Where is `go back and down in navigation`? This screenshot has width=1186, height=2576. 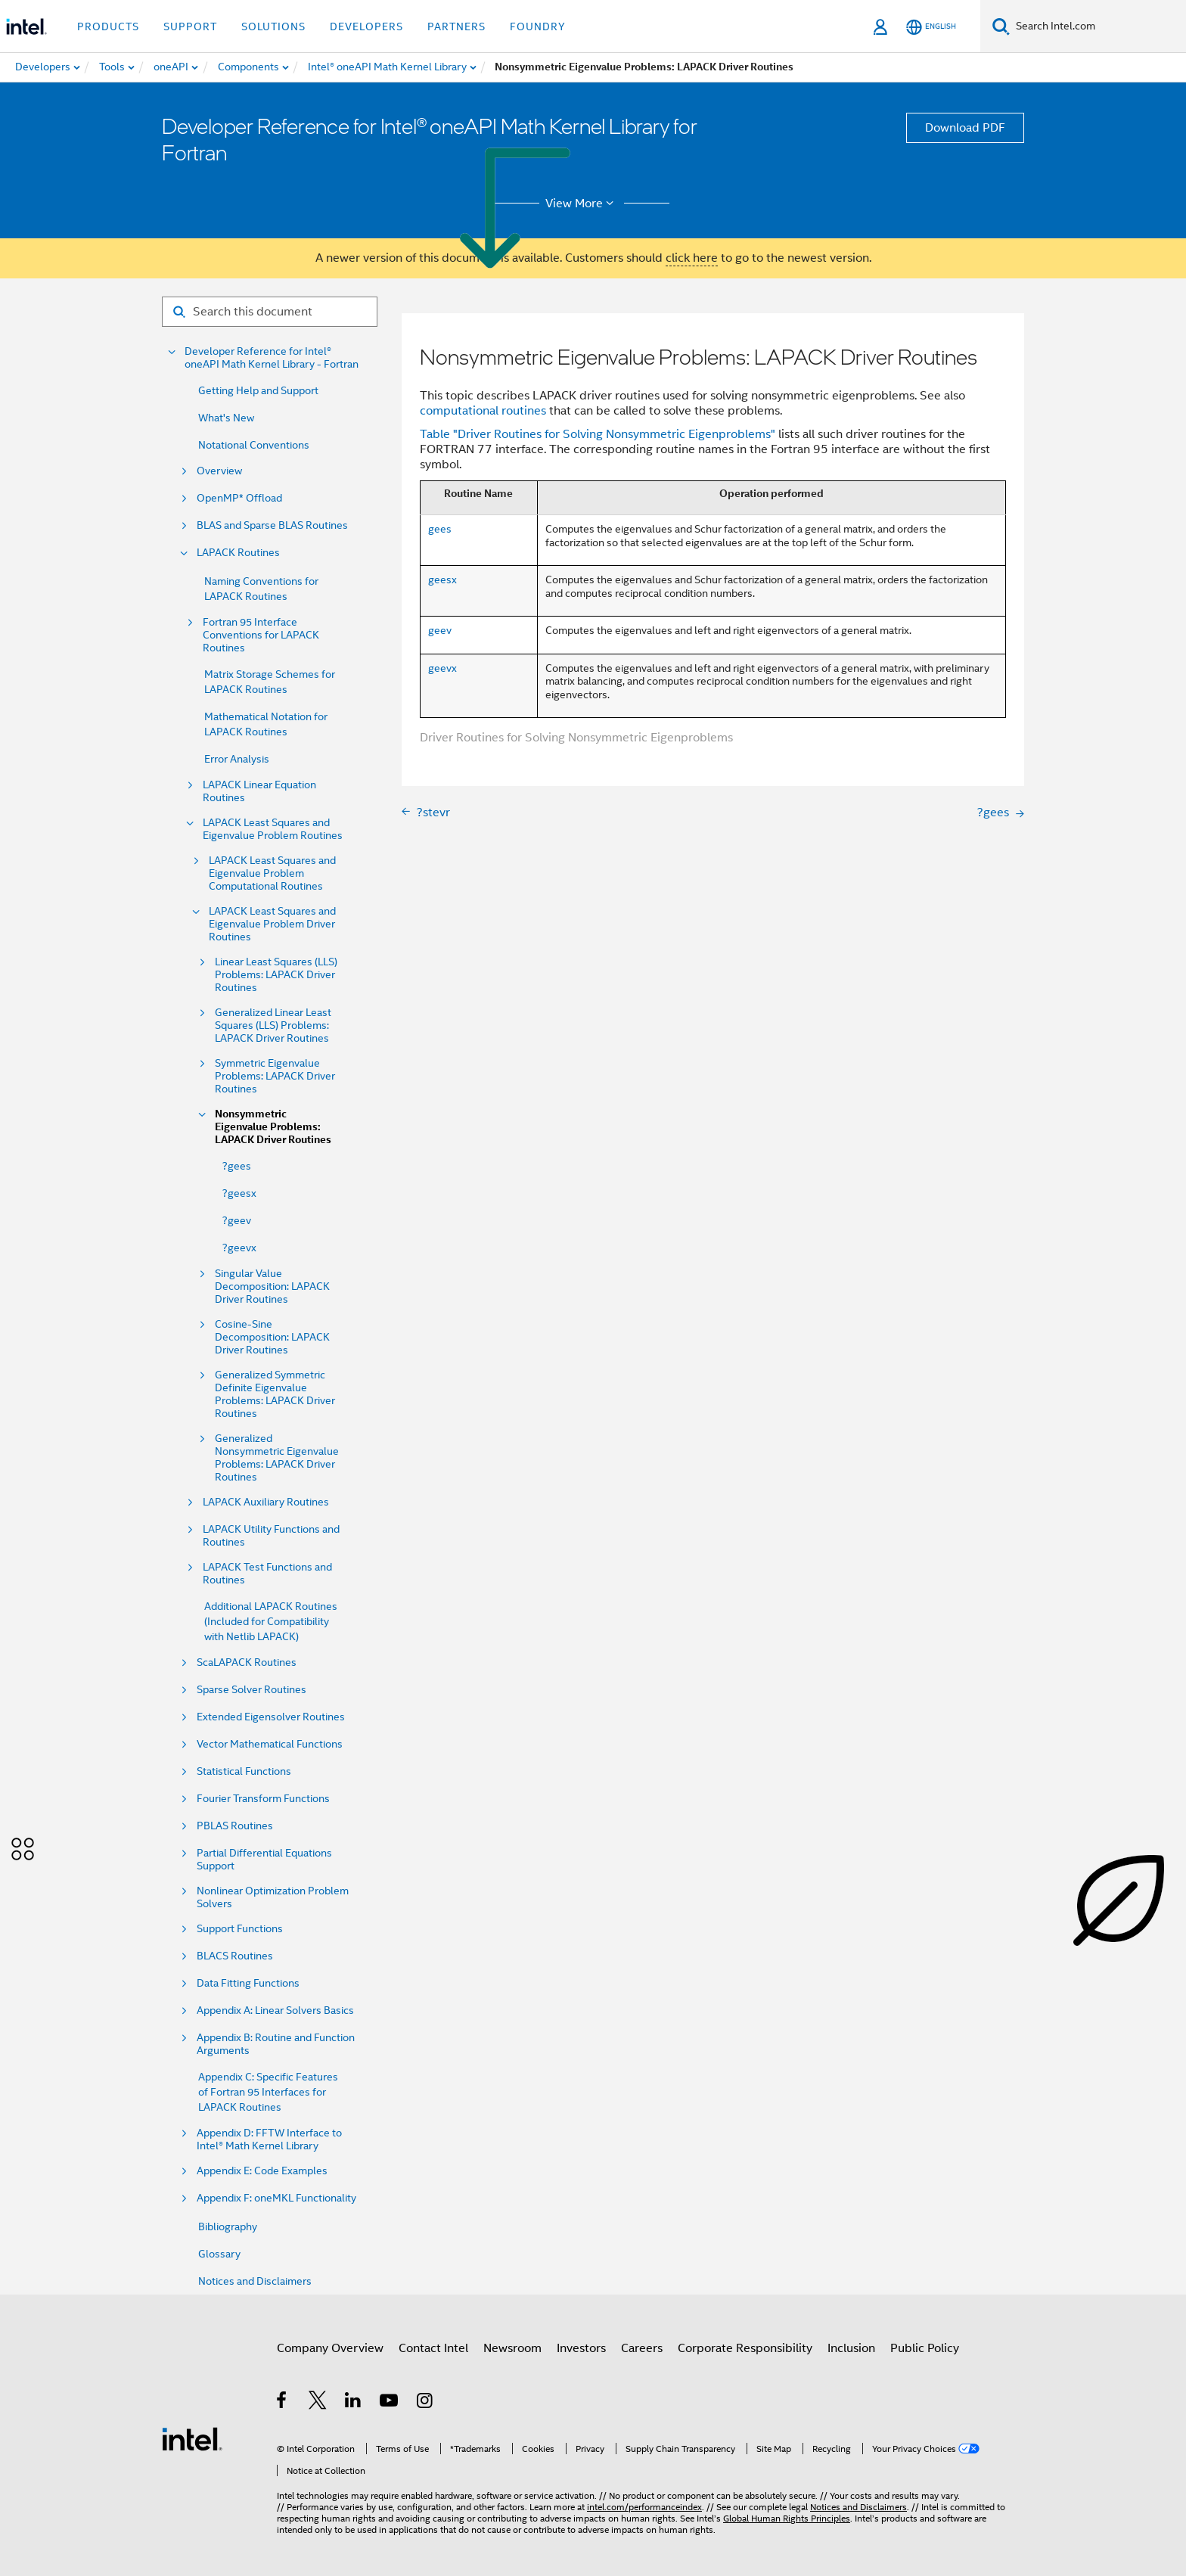 go back and down in navigation is located at coordinates (515, 208).